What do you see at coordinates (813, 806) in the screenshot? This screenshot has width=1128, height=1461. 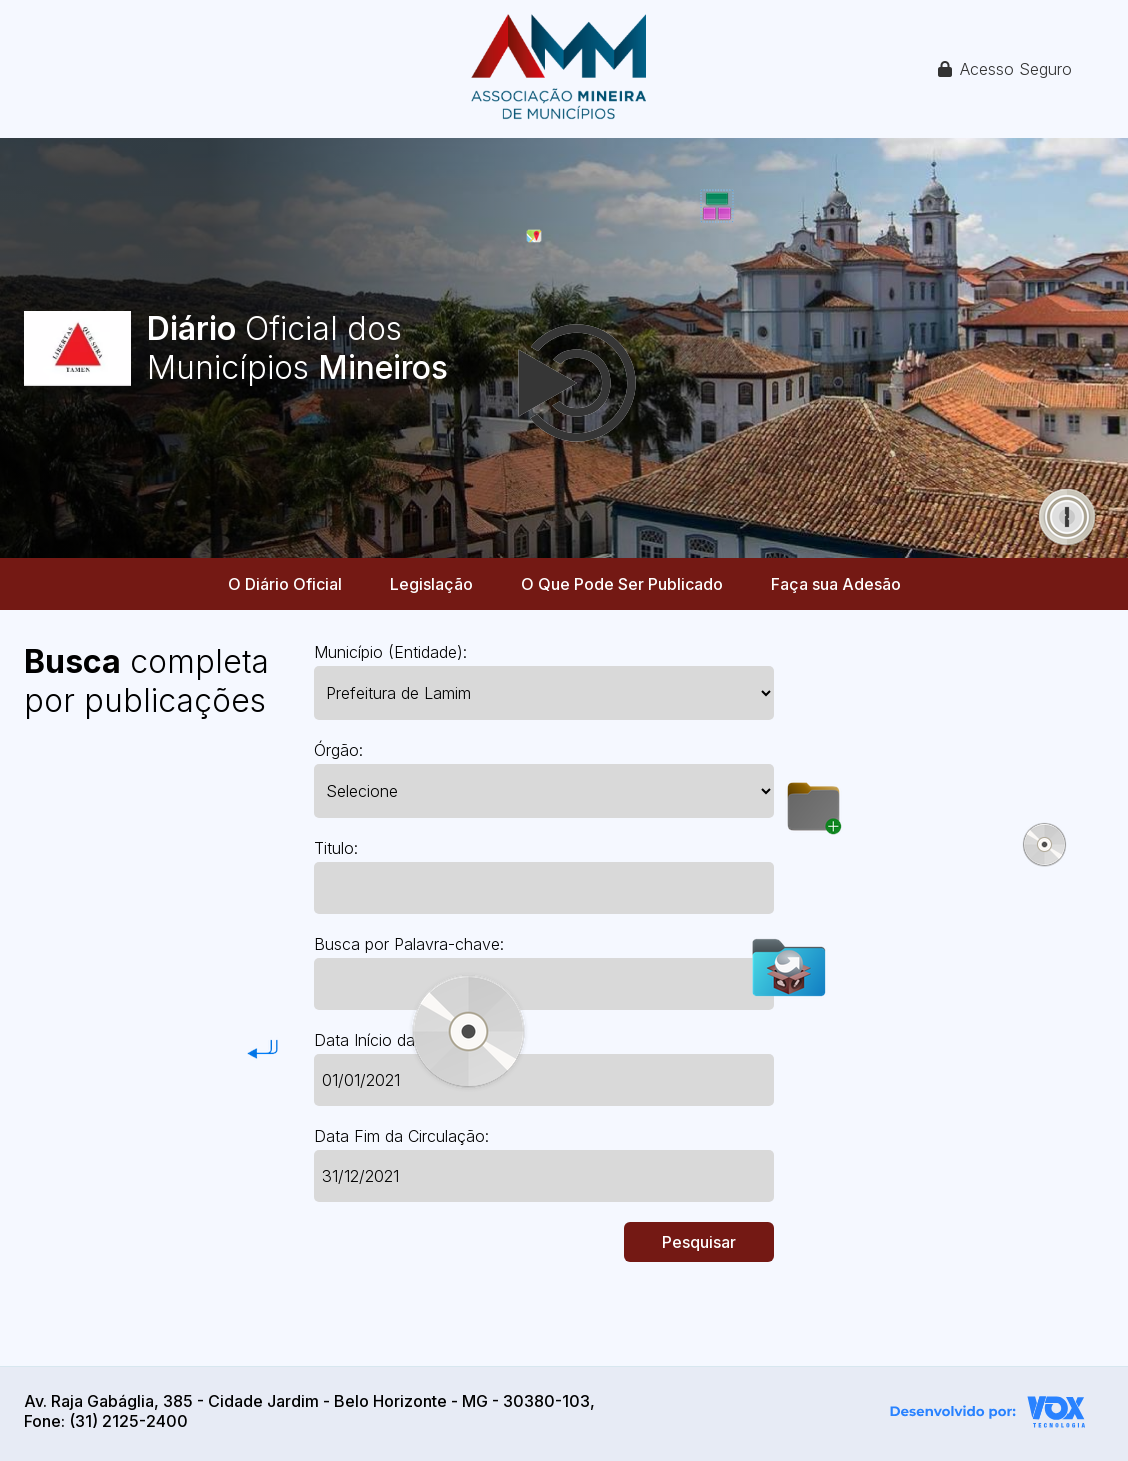 I see `create a new folder` at bounding box center [813, 806].